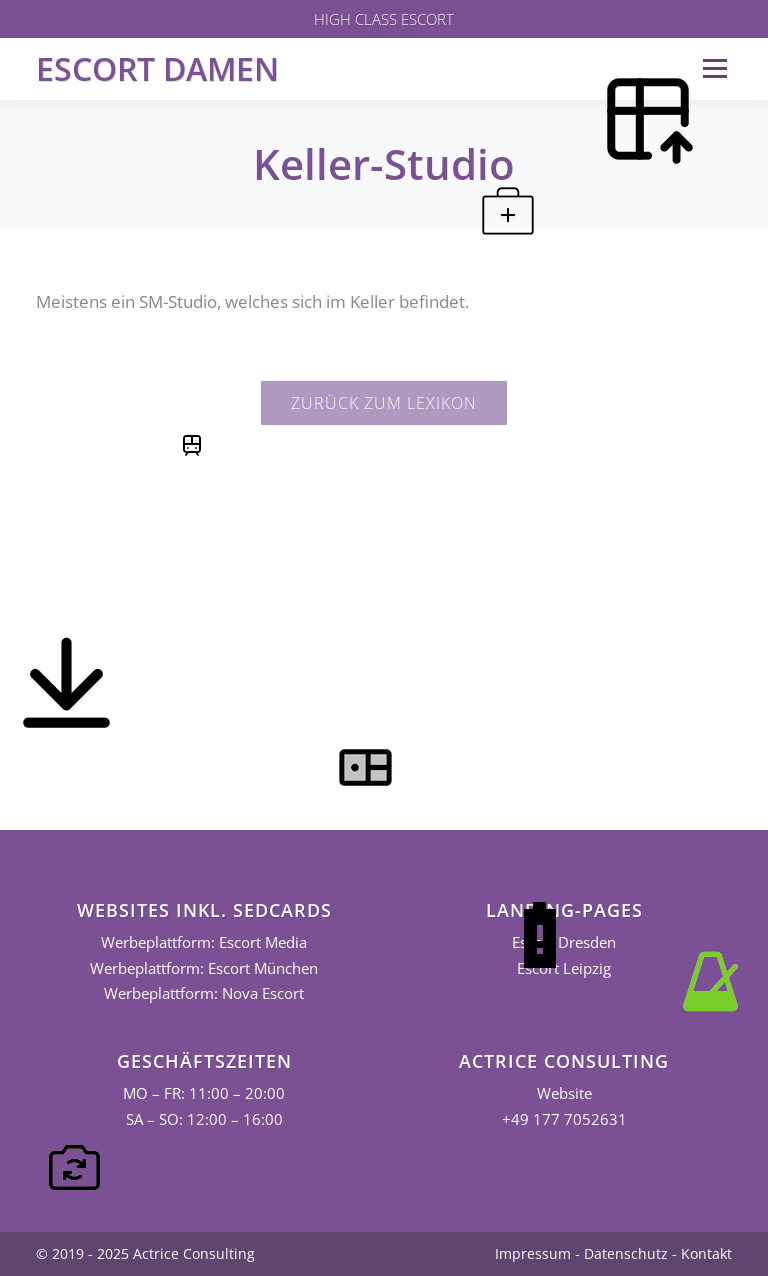 The height and width of the screenshot is (1276, 768). Describe the element at coordinates (710, 981) in the screenshot. I see `adjust tempo or timing settings` at that location.